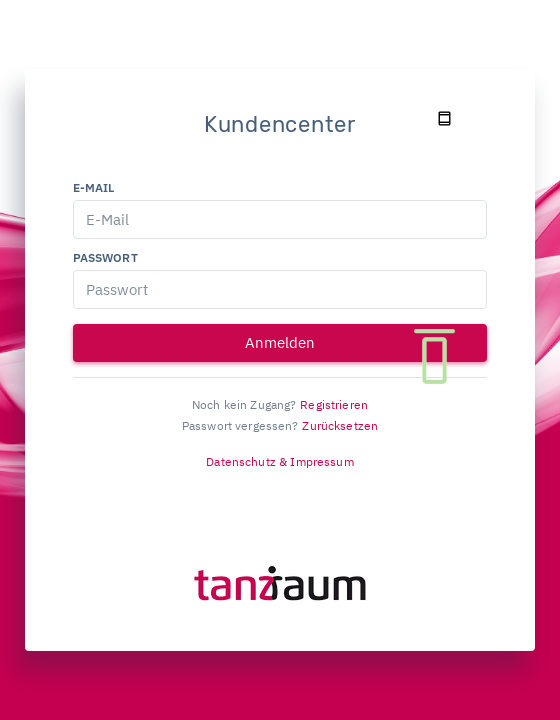 The height and width of the screenshot is (720, 560). I want to click on align element to top edge, so click(434, 355).